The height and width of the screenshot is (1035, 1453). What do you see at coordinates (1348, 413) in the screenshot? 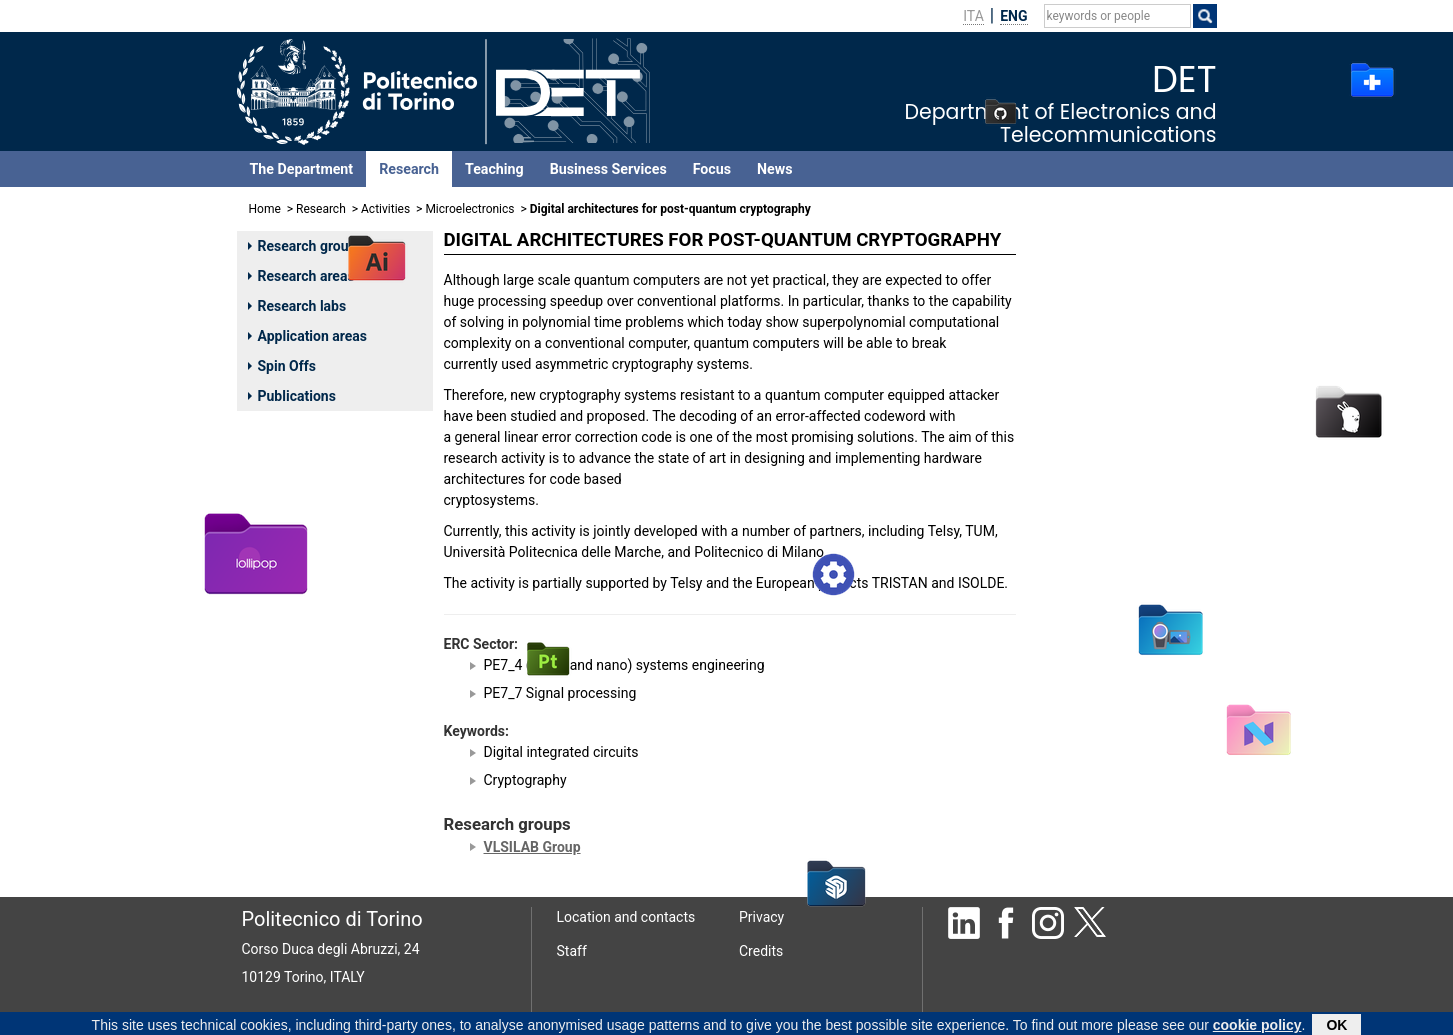
I see `folder containing Plan 9 operating system files` at bounding box center [1348, 413].